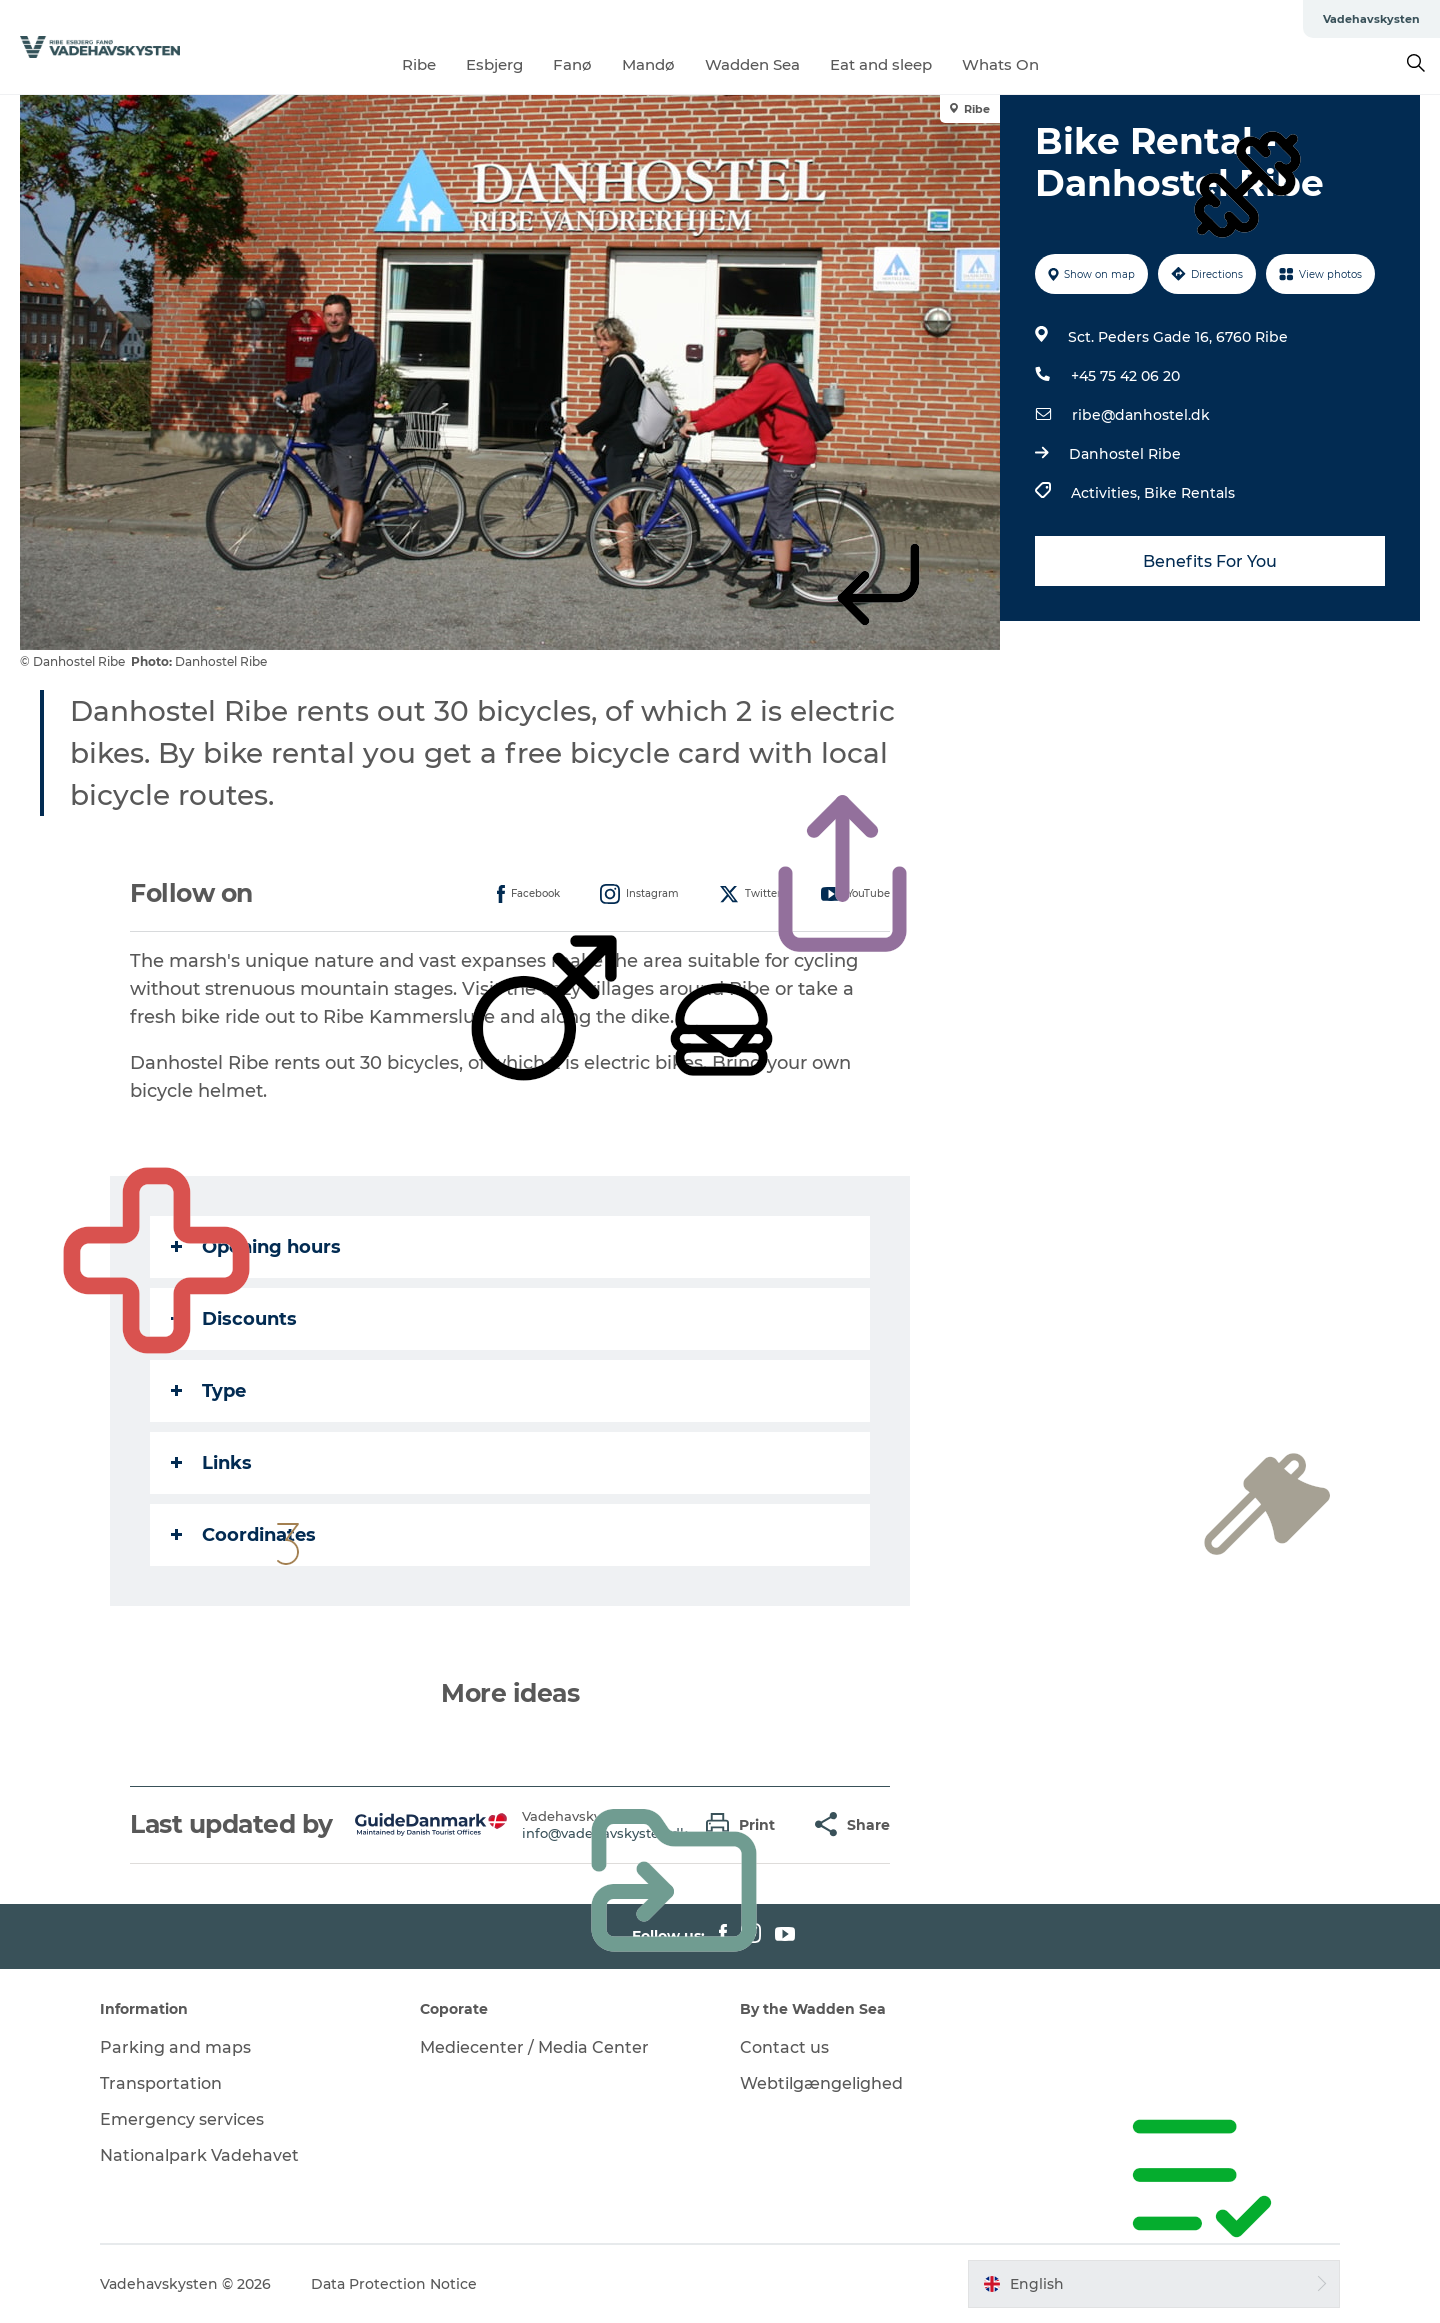  What do you see at coordinates (878, 584) in the screenshot?
I see `return or enter key` at bounding box center [878, 584].